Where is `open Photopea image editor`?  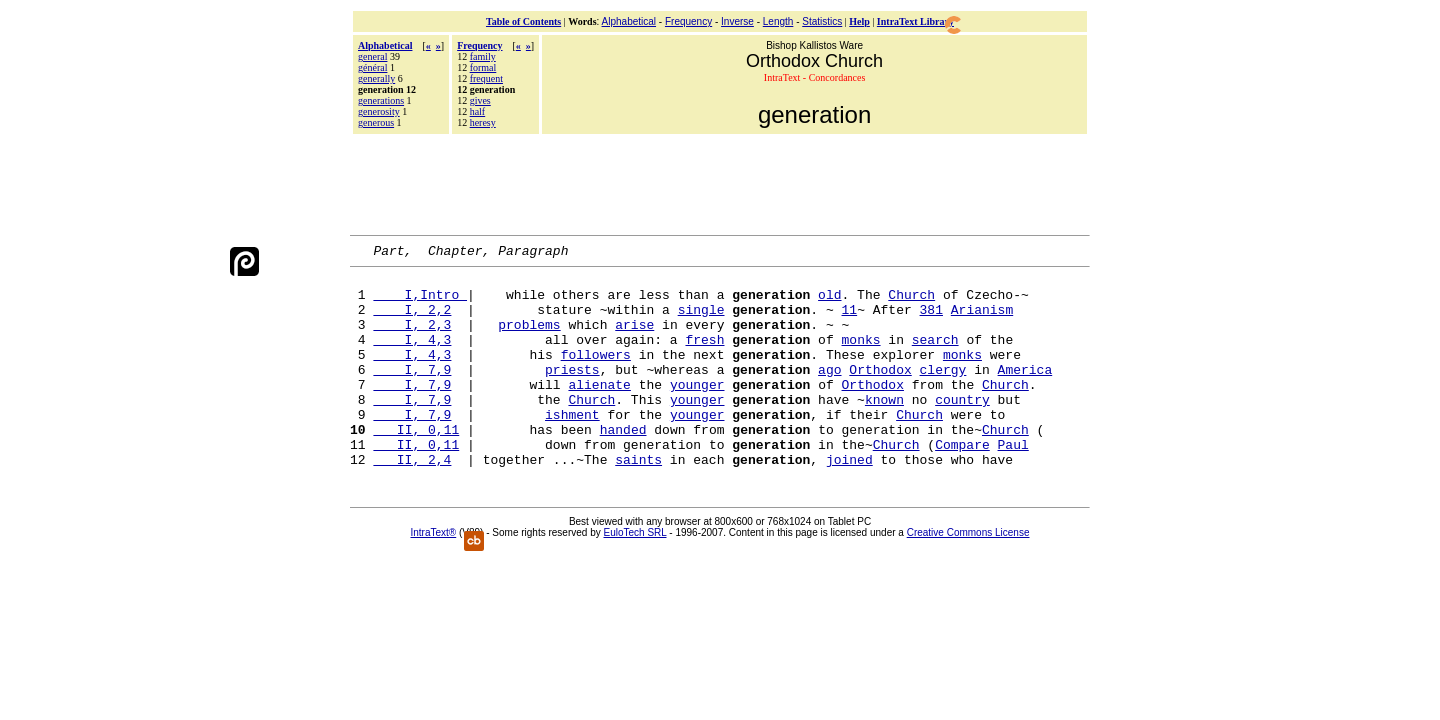
open Photopea image editor is located at coordinates (244, 261).